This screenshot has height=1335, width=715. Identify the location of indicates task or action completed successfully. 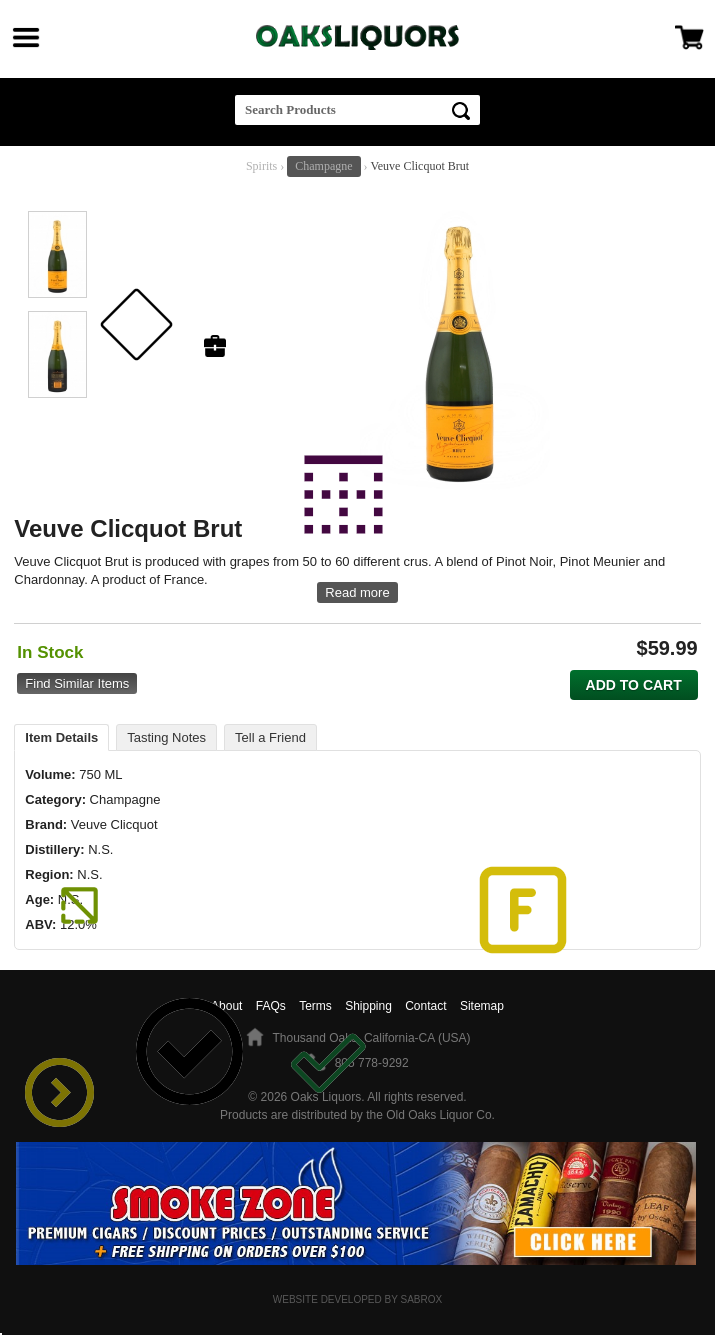
(189, 1051).